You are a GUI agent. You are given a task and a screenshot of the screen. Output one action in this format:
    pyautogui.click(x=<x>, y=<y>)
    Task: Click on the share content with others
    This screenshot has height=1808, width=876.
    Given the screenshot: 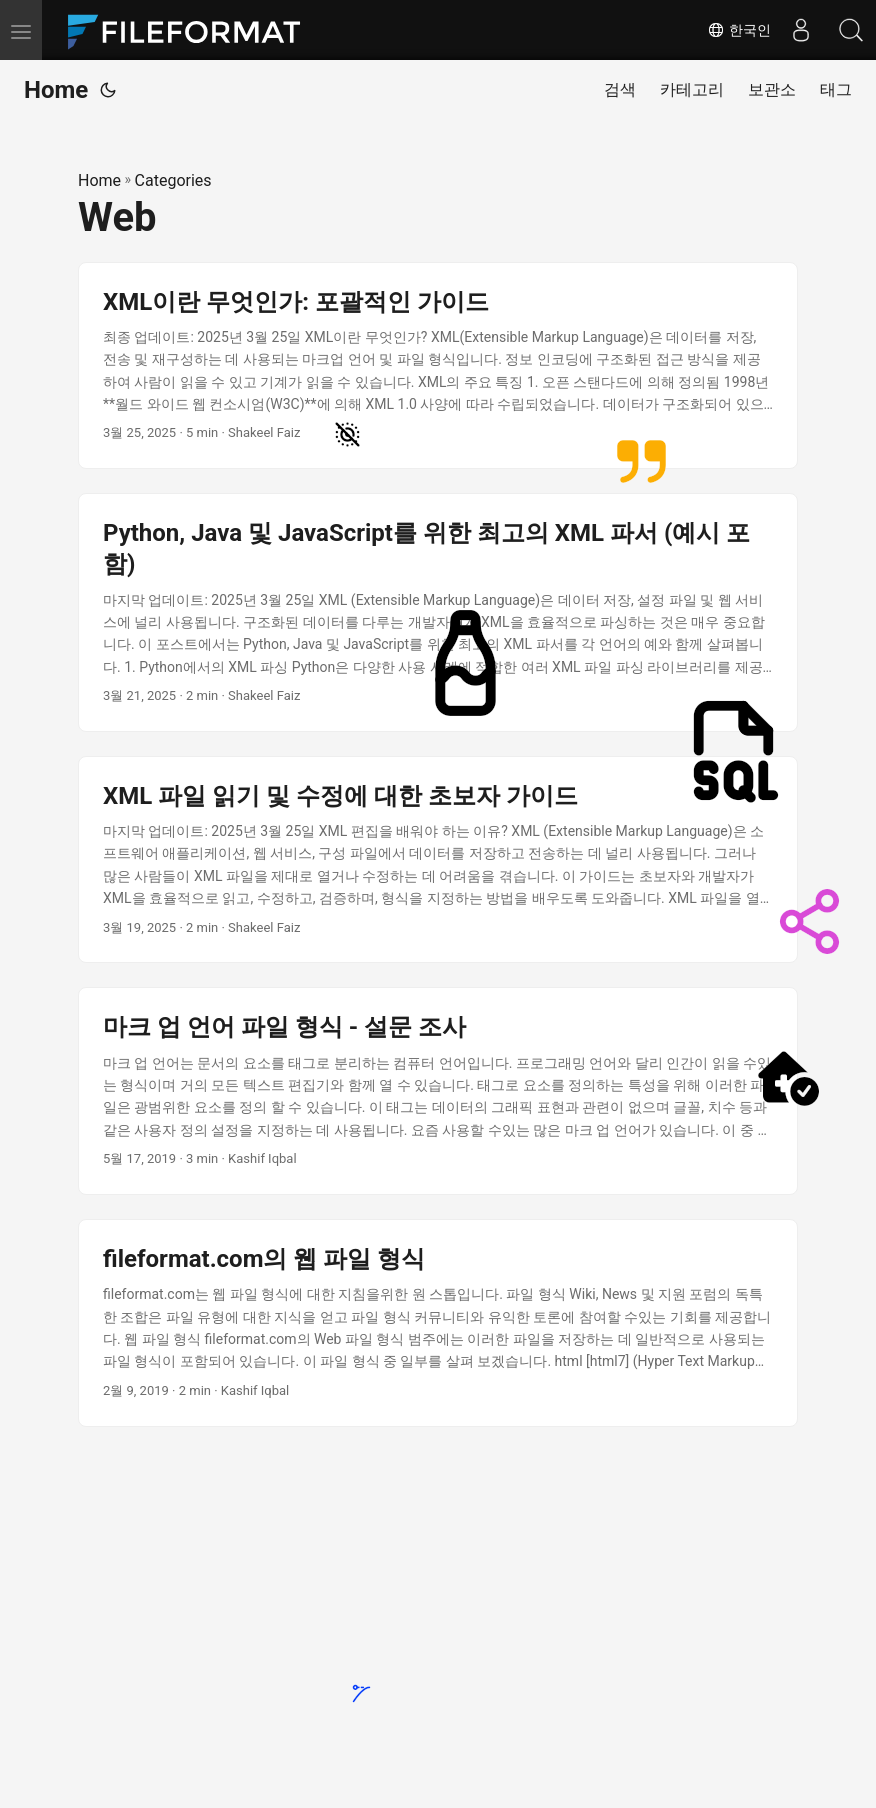 What is the action you would take?
    pyautogui.click(x=809, y=921)
    